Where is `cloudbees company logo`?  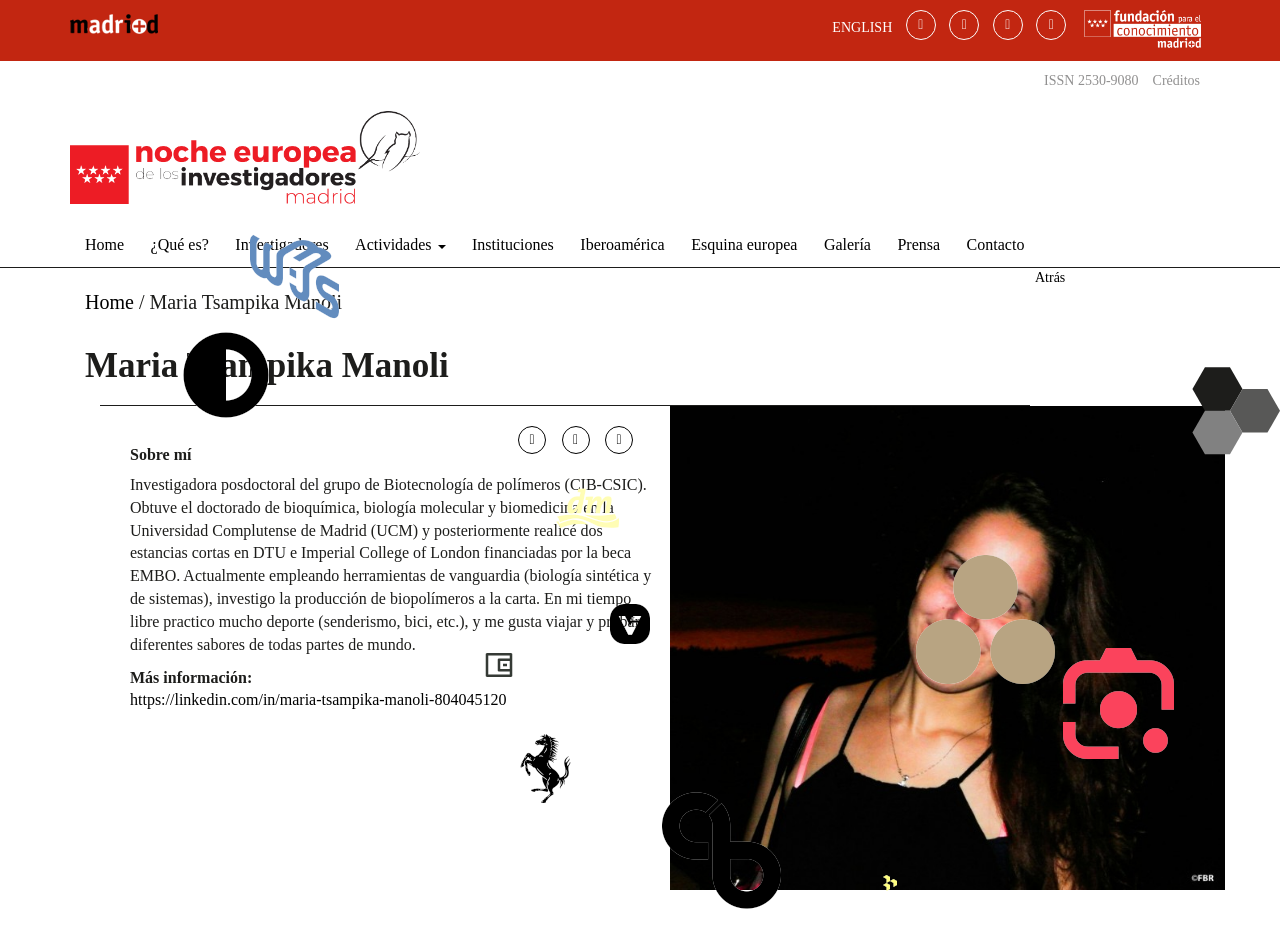
cloudbees company logo is located at coordinates (721, 850).